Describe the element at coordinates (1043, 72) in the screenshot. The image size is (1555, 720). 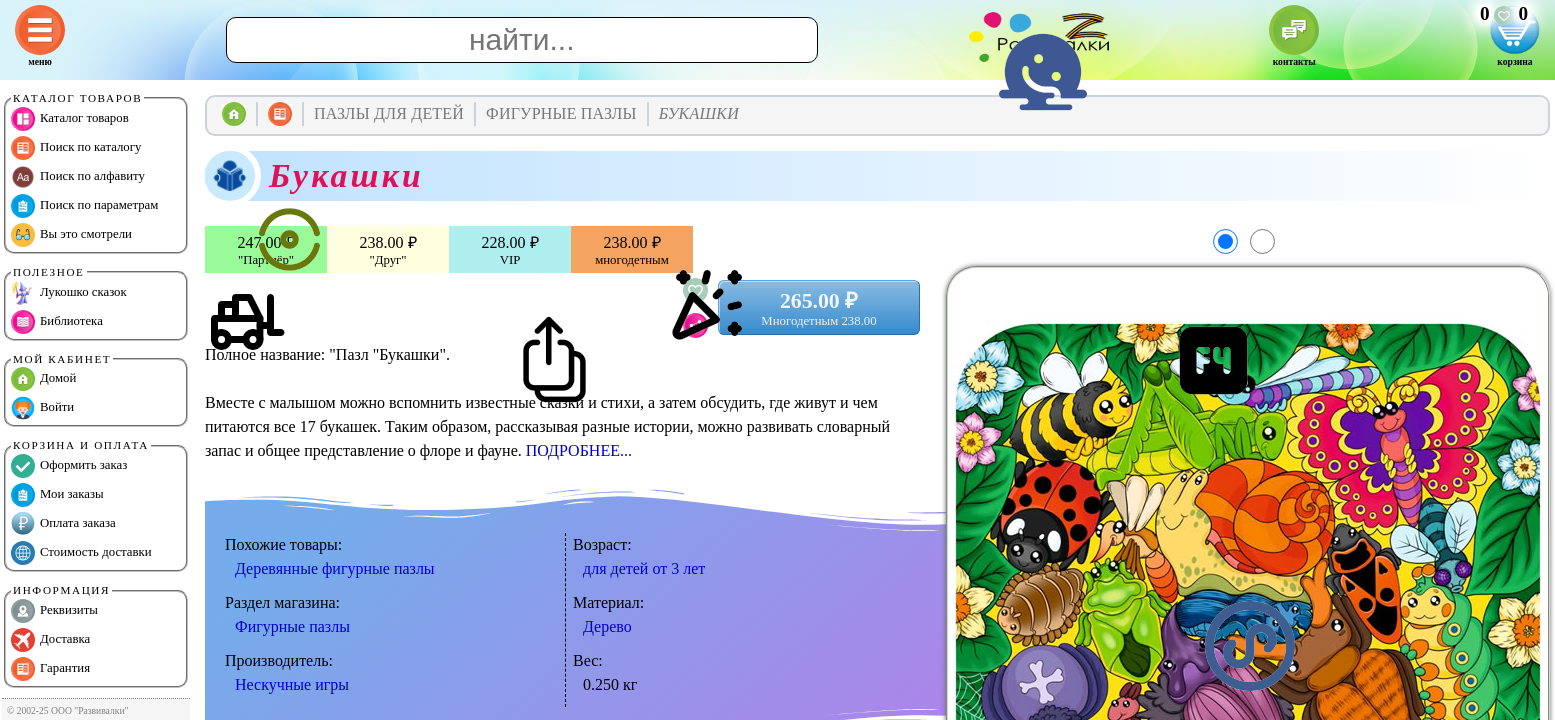
I see `indicates something is overwhelmed or struggling` at that location.